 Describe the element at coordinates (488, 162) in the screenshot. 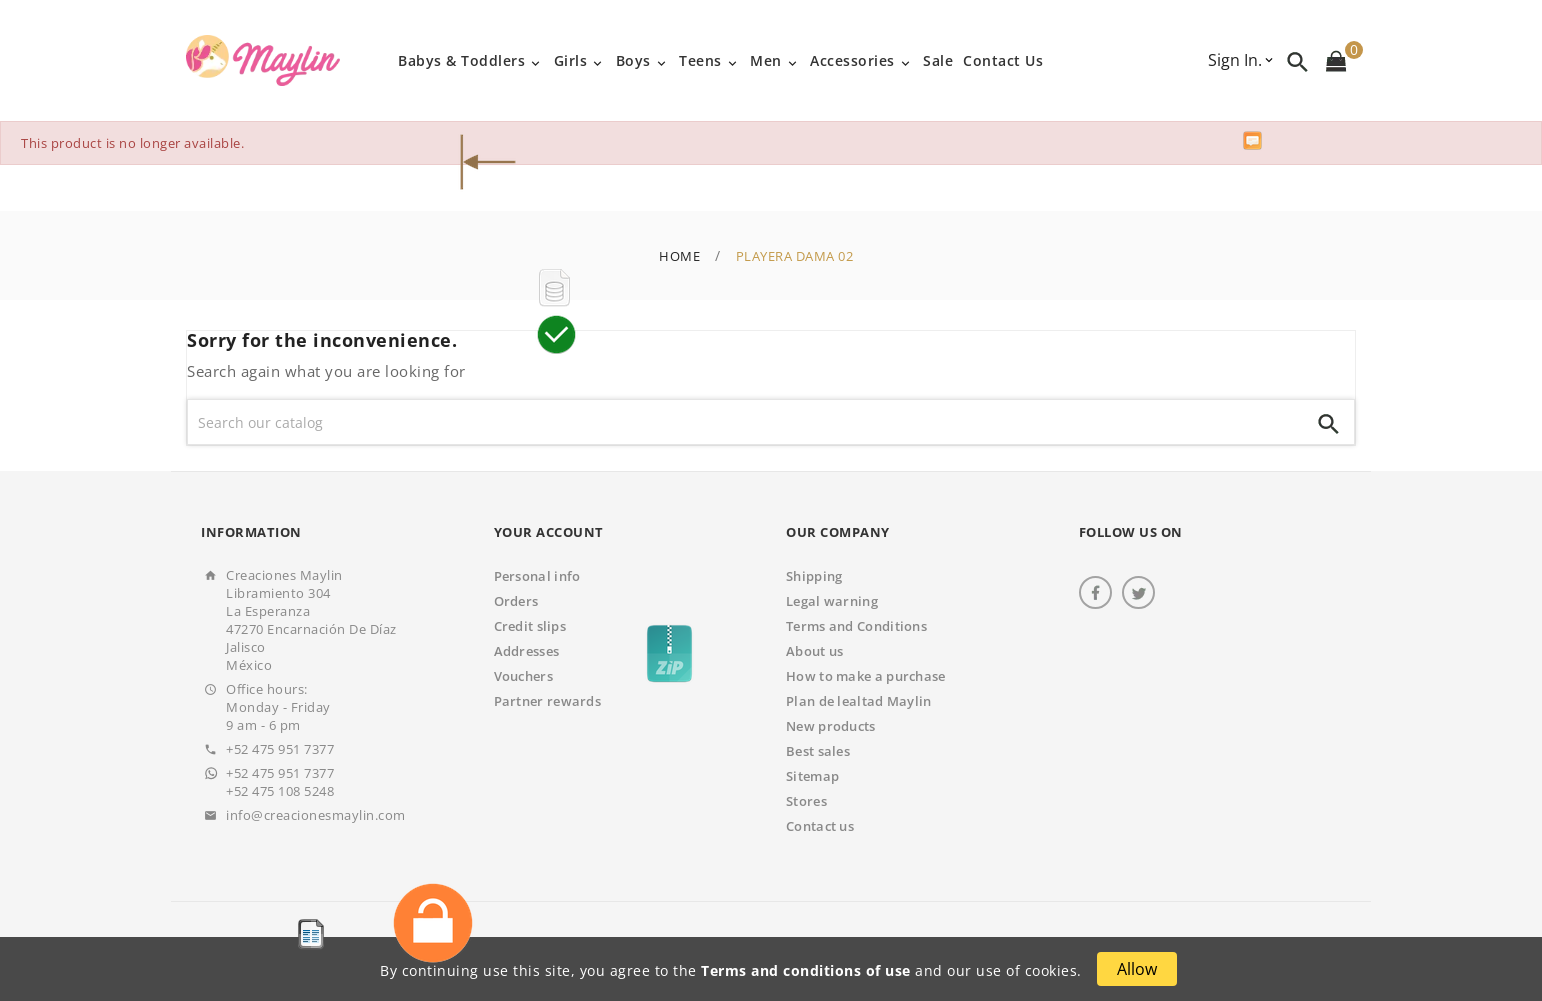

I see `go to the first item in a list or sequence` at that location.